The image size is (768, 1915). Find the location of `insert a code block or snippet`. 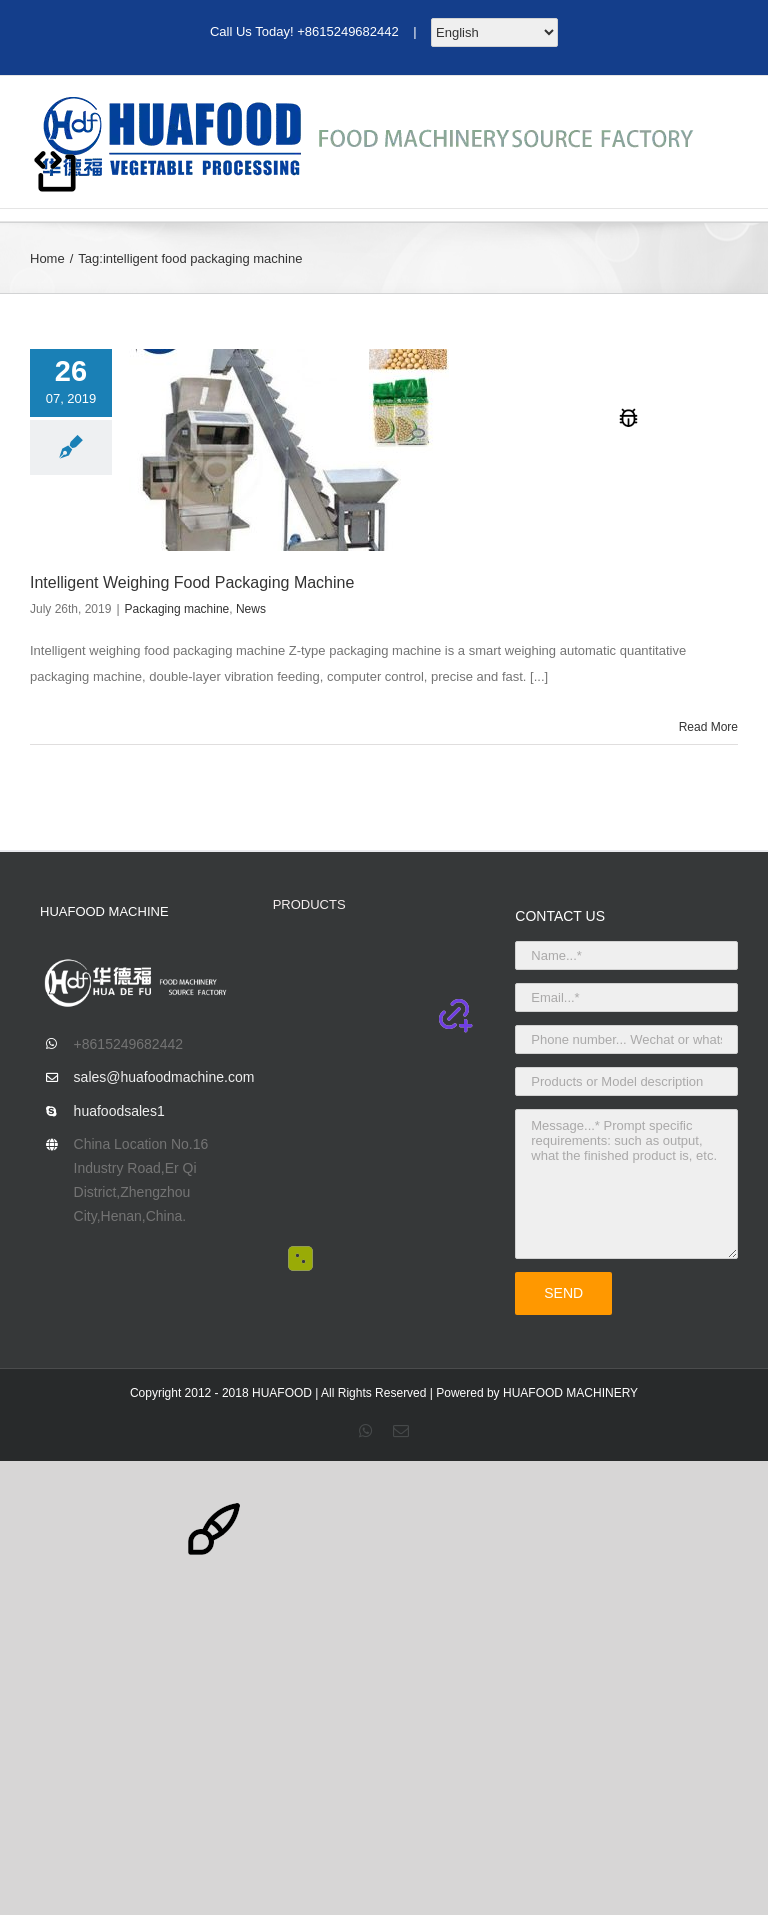

insert a code block or snippet is located at coordinates (57, 173).